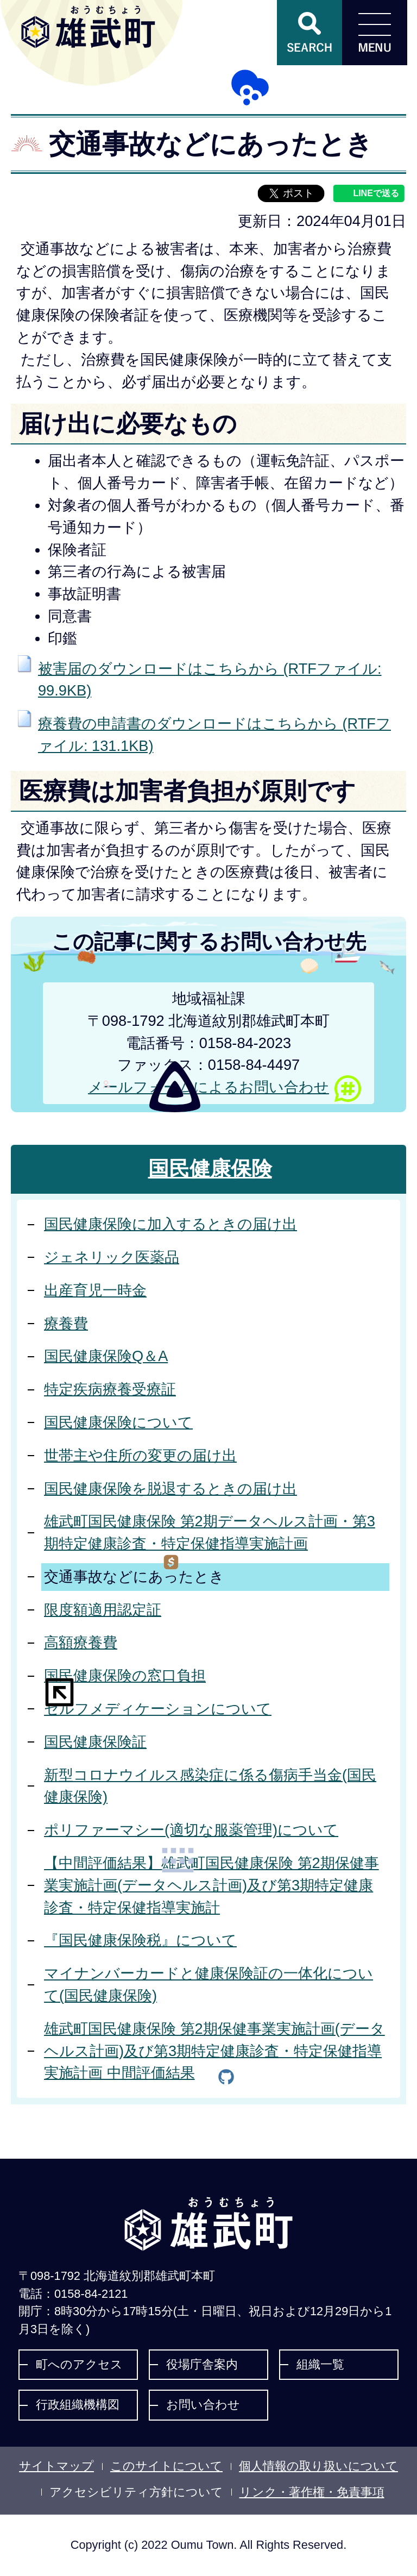  Describe the element at coordinates (106, 1085) in the screenshot. I see `incoming user request or friend invitation` at that location.